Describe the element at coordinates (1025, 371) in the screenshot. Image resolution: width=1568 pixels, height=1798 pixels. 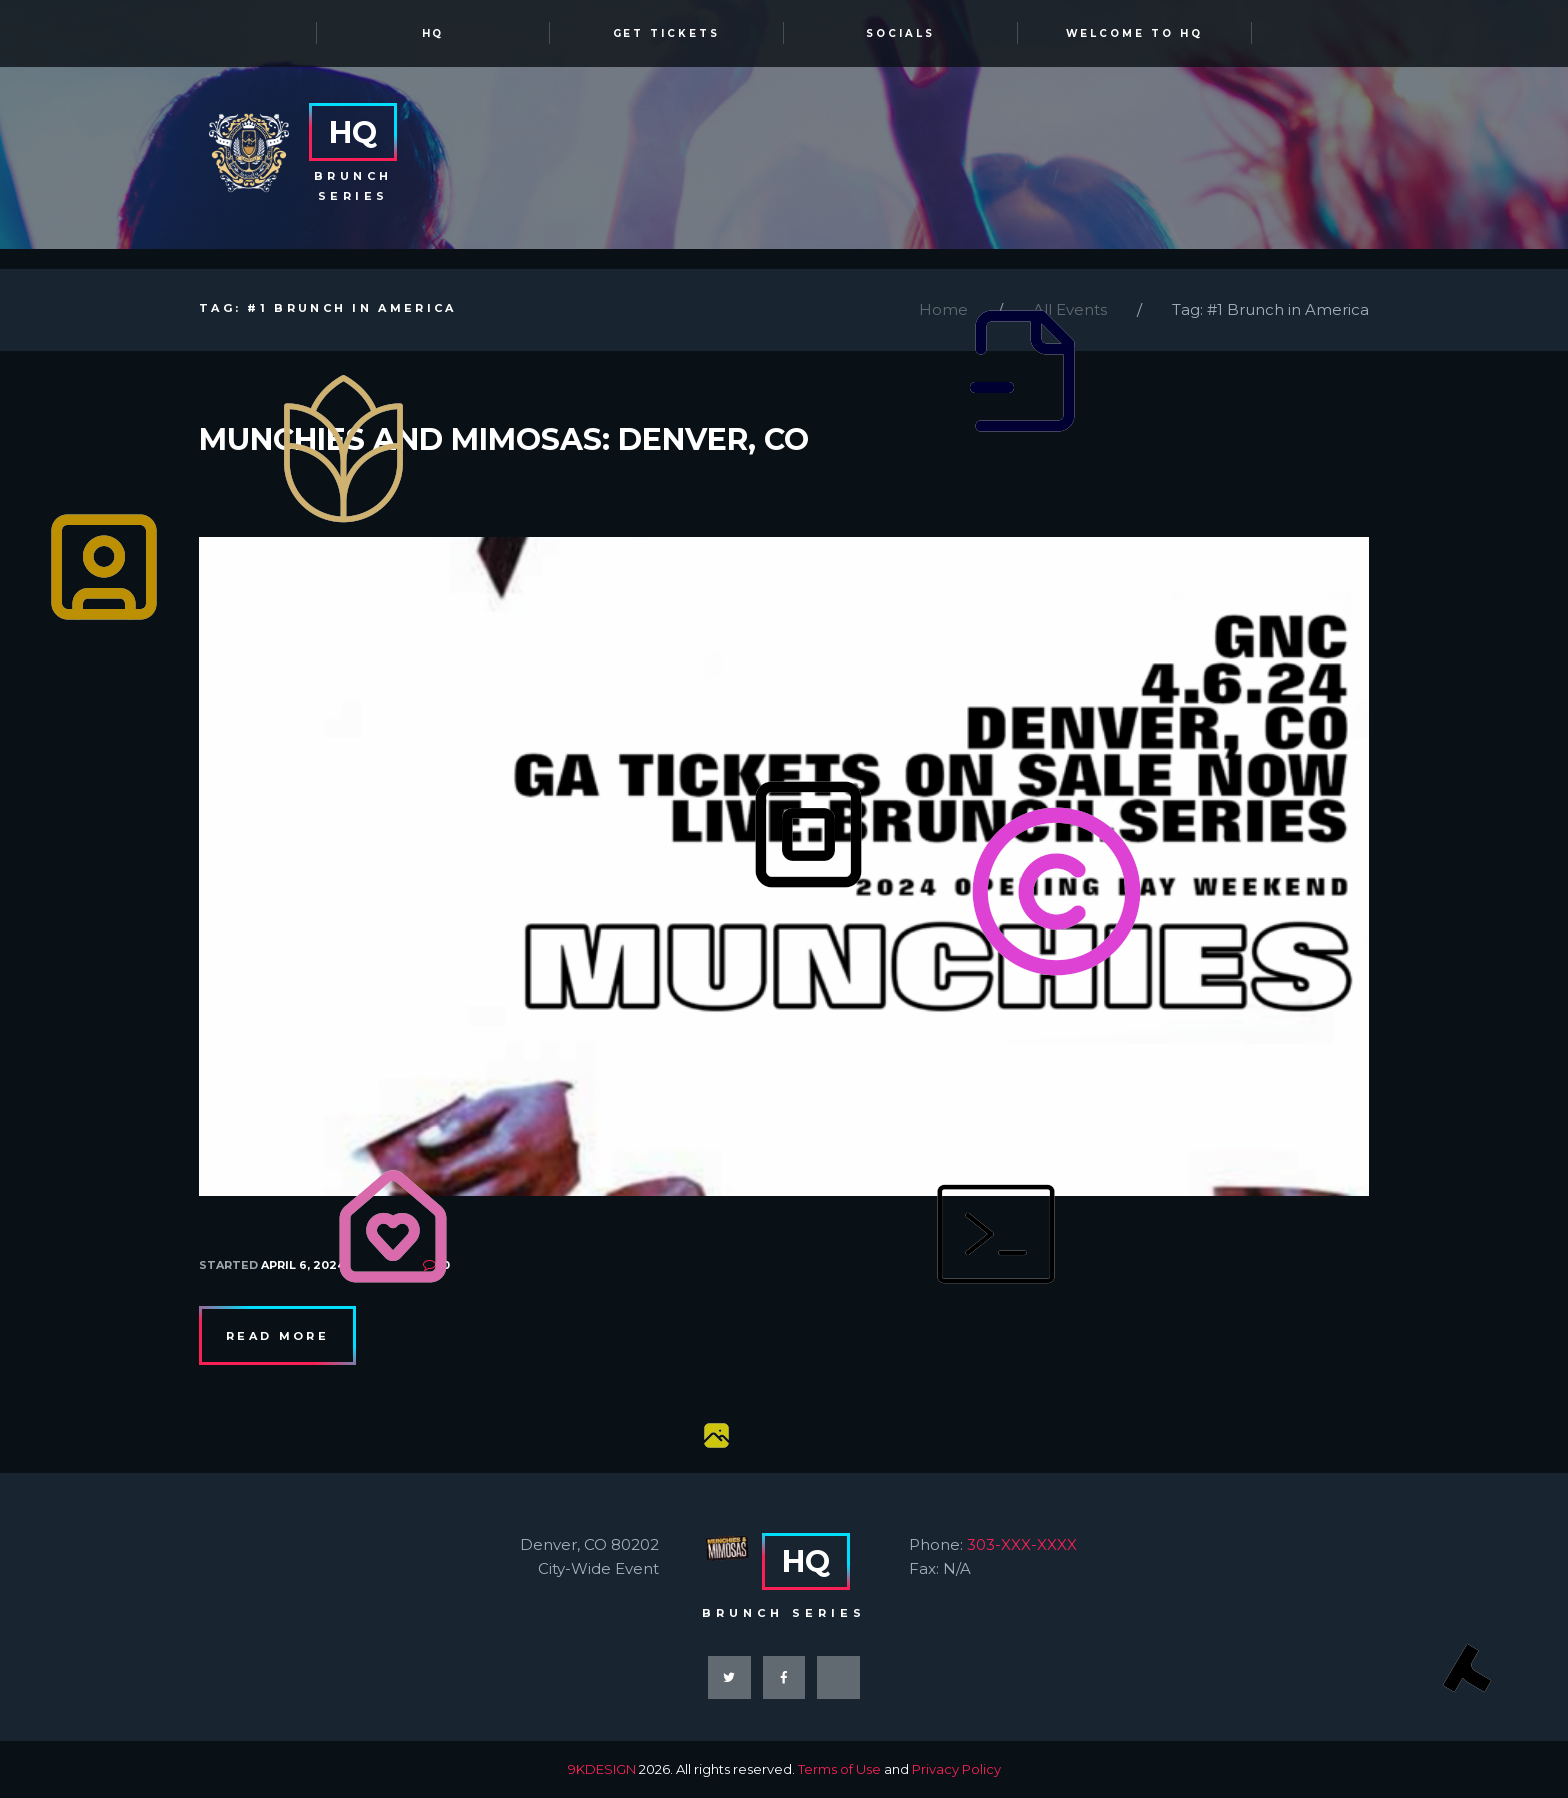
I see `remove content from a file` at that location.